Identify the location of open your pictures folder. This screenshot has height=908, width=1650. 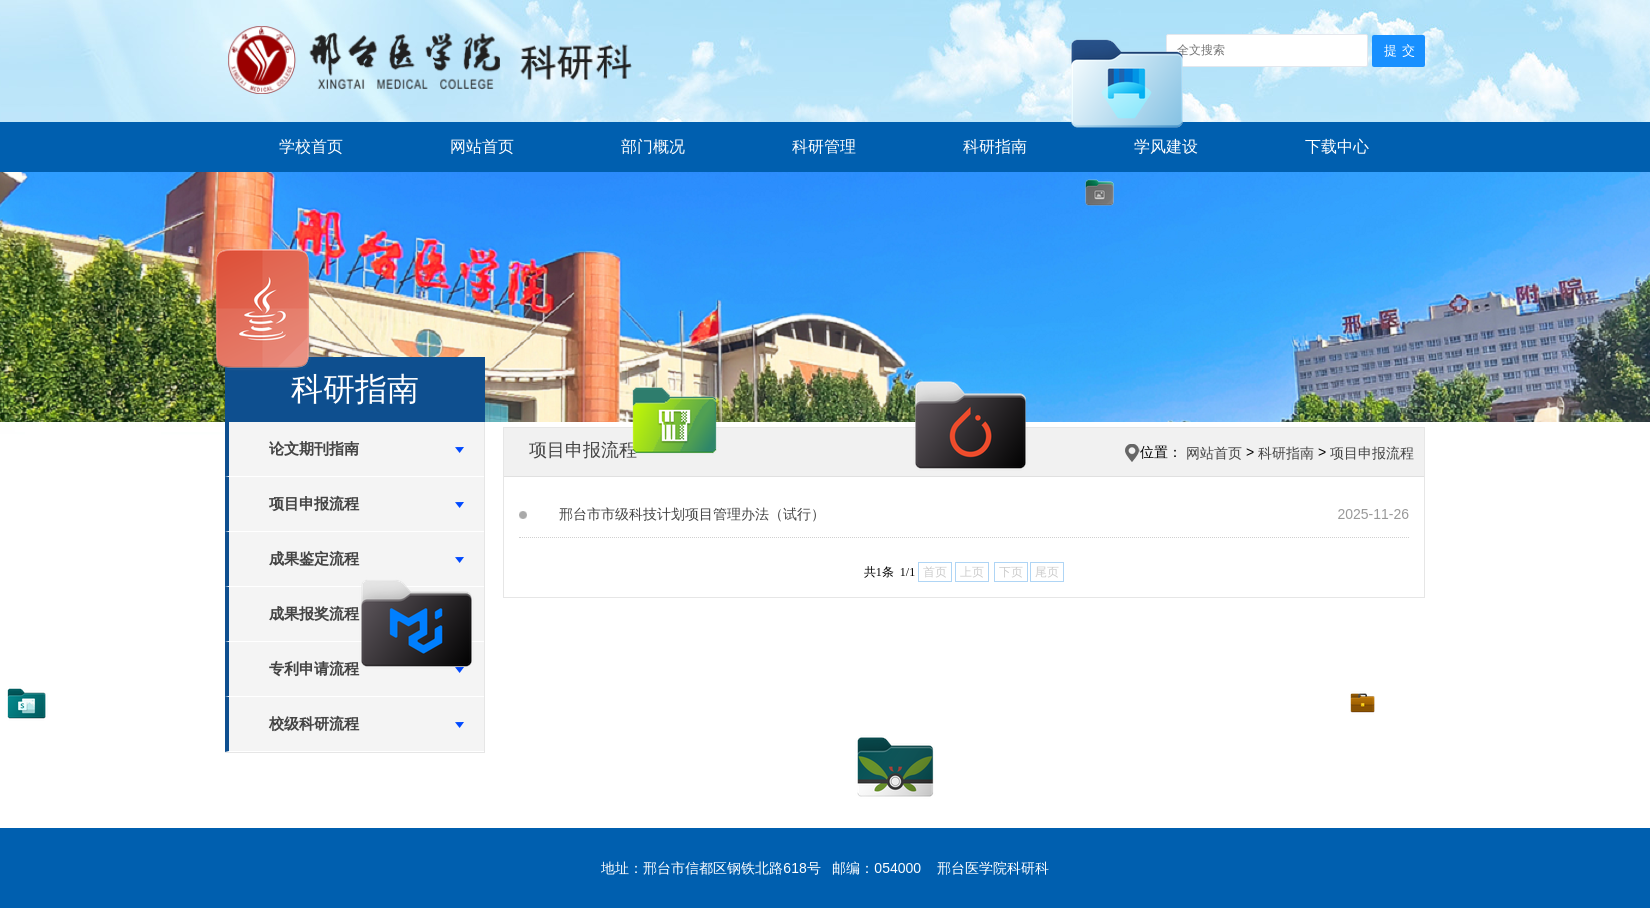
(1099, 192).